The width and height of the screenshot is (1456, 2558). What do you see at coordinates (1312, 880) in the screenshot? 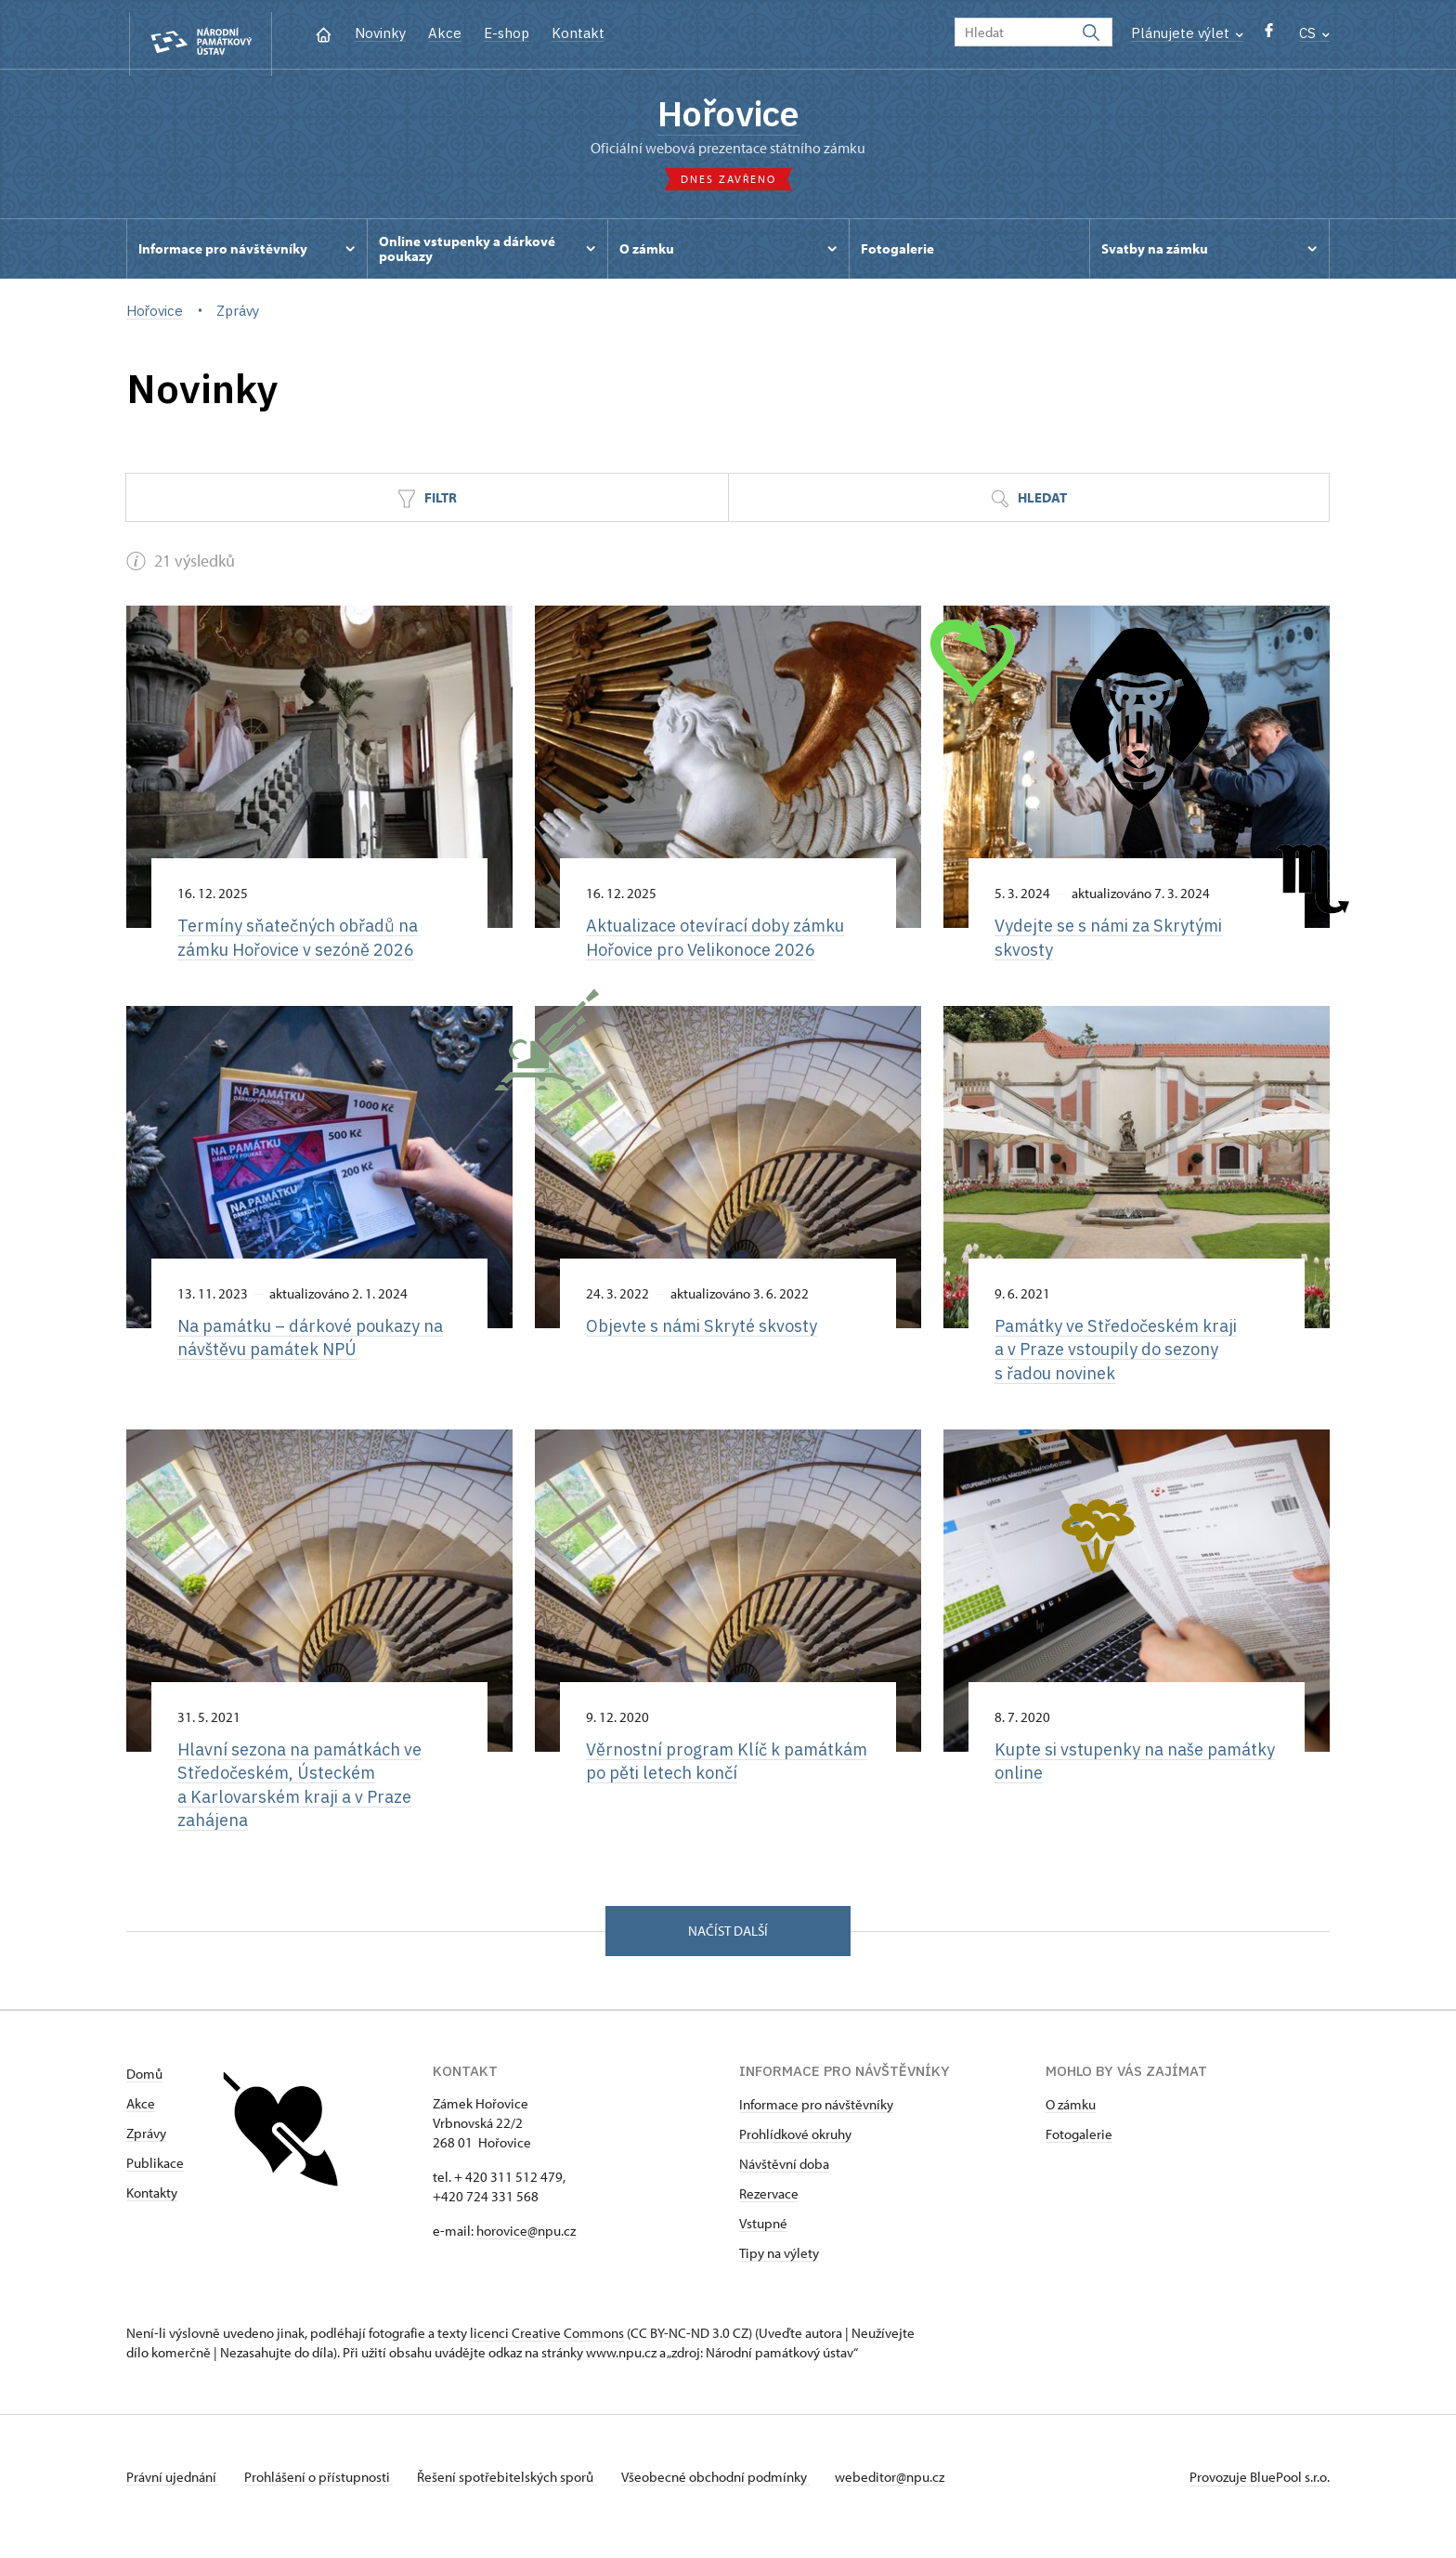
I see `view scorpio zodiac sign` at bounding box center [1312, 880].